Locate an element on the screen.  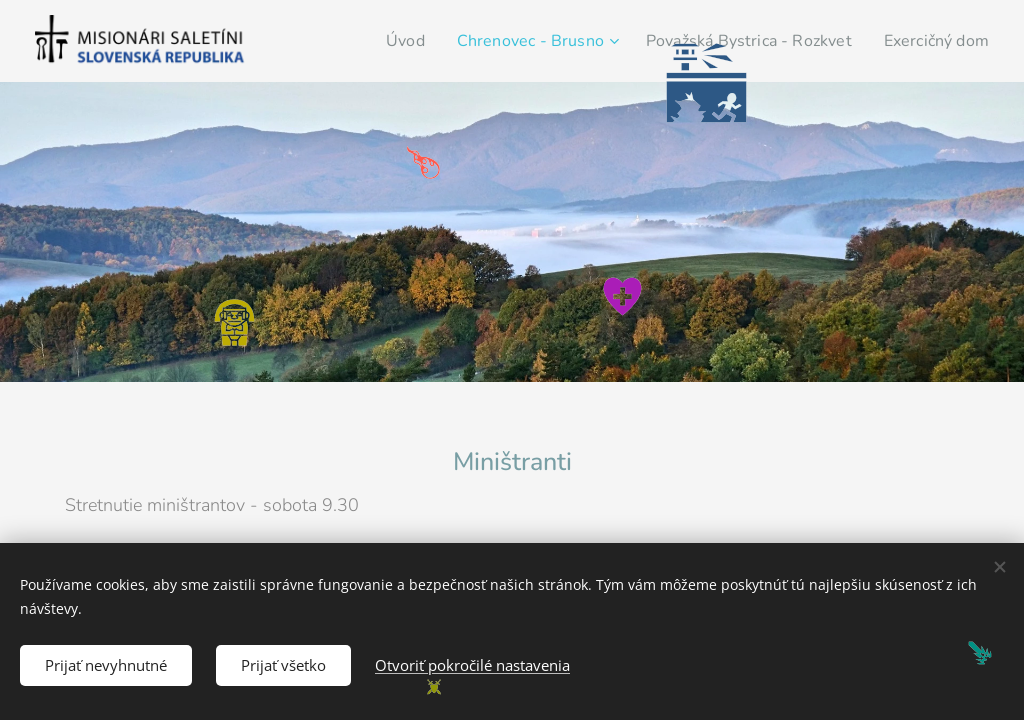
add to favorites is located at coordinates (622, 296).